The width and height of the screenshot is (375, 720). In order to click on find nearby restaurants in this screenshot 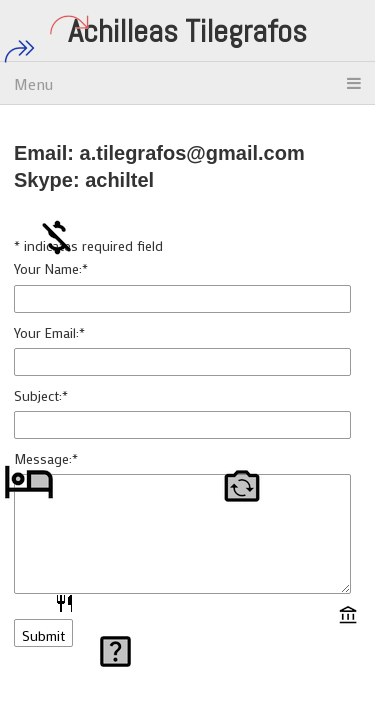, I will do `click(64, 603)`.